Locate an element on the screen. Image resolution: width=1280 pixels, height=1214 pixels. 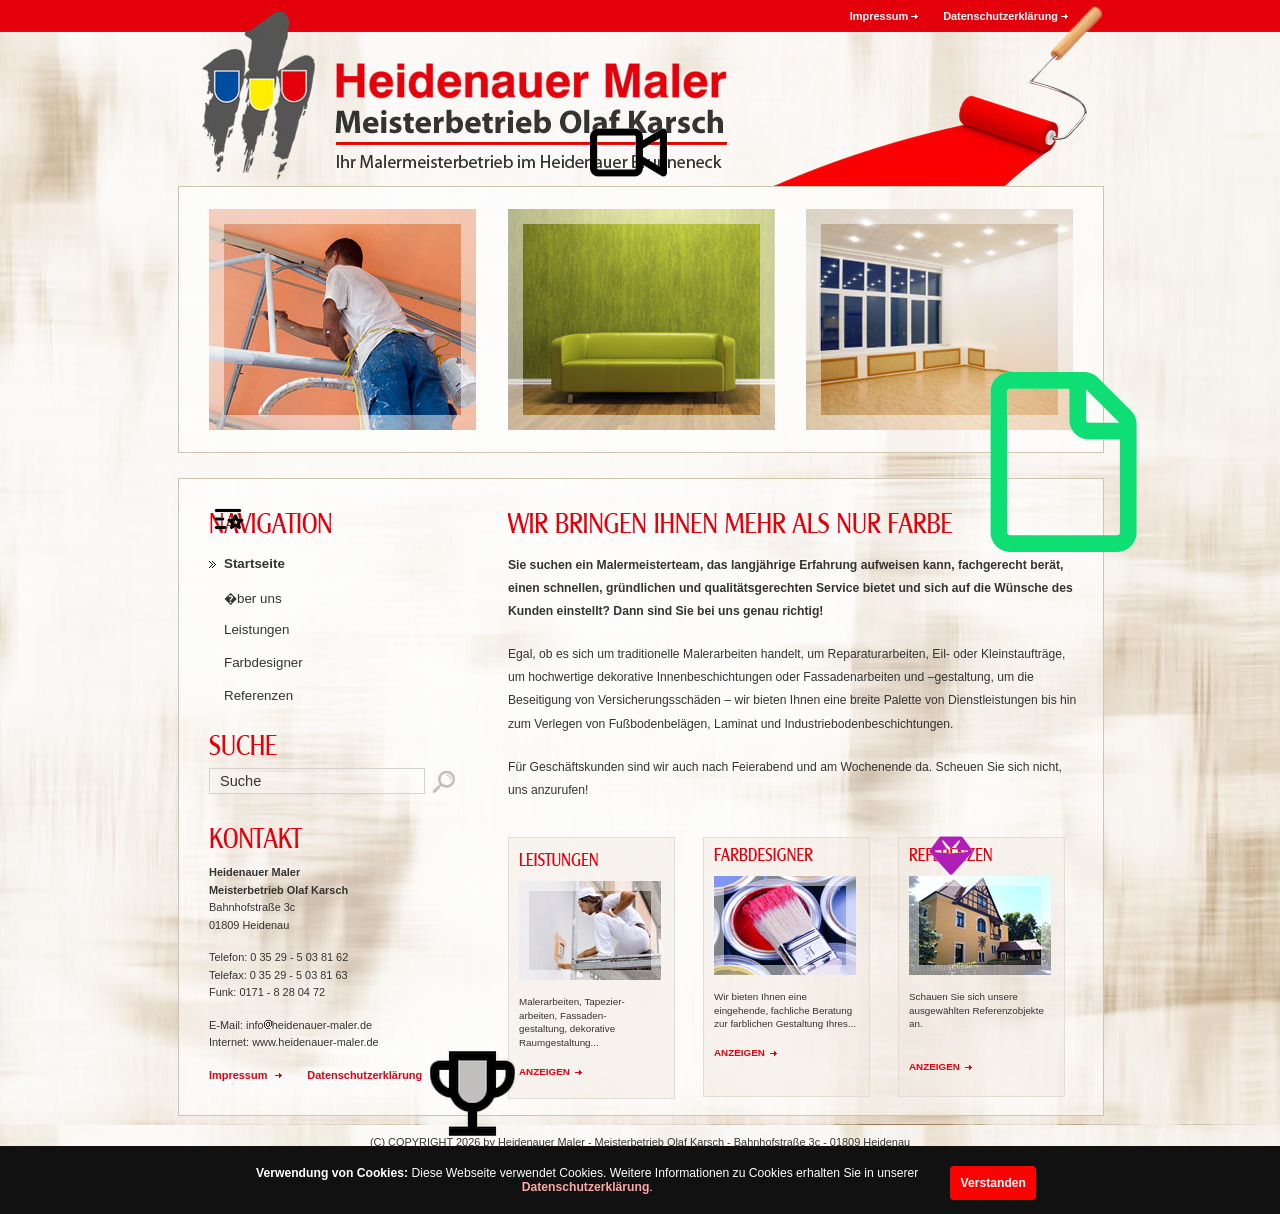
view your favorites list is located at coordinates (228, 519).